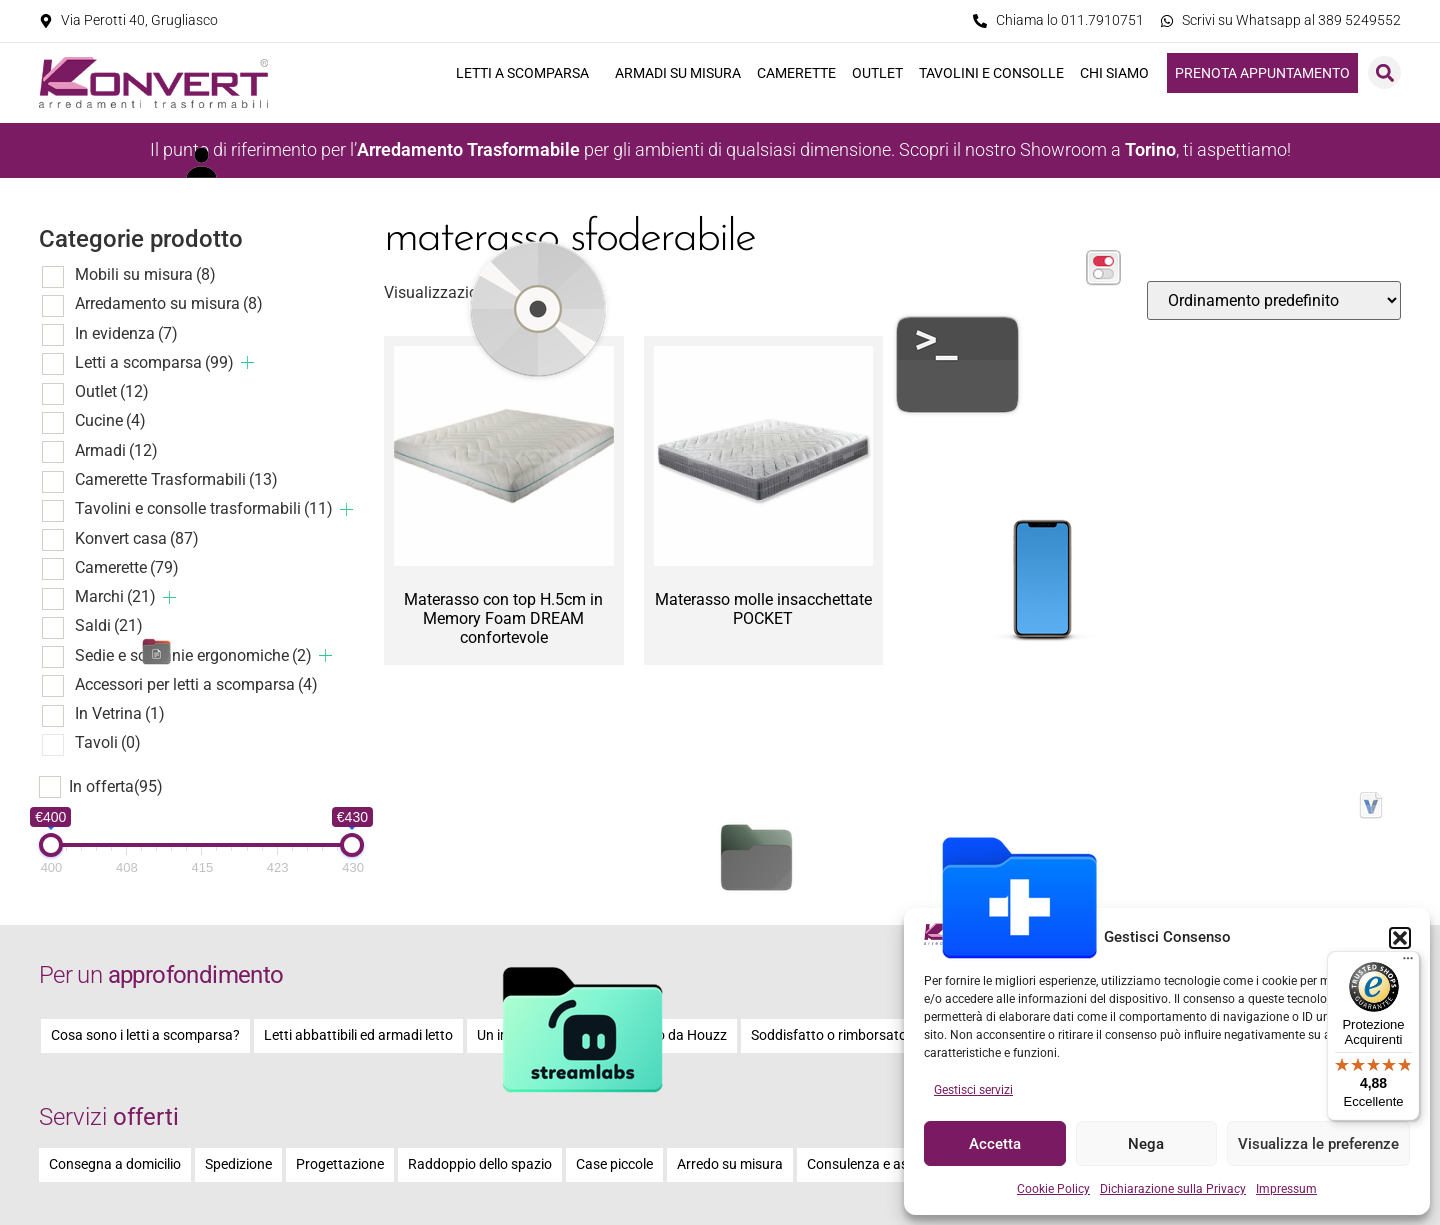 The image size is (1440, 1225). I want to click on view user profile, so click(201, 162).